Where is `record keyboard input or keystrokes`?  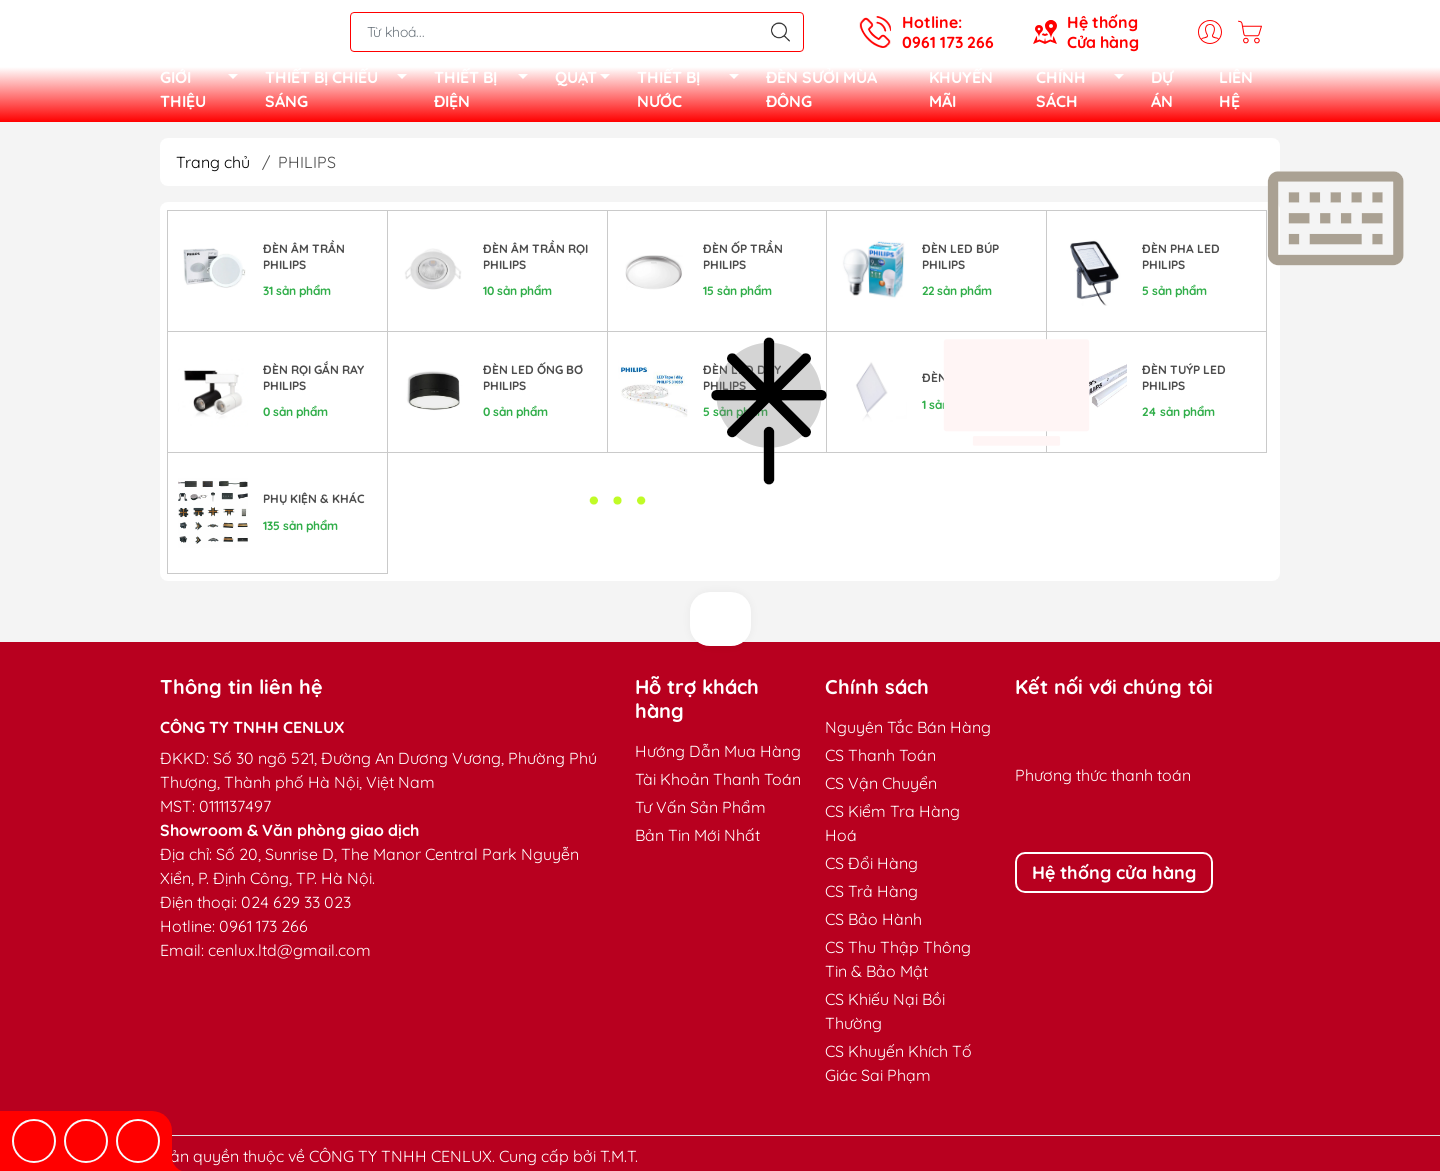
record keyboard input or keystrokes is located at coordinates (1330, 223).